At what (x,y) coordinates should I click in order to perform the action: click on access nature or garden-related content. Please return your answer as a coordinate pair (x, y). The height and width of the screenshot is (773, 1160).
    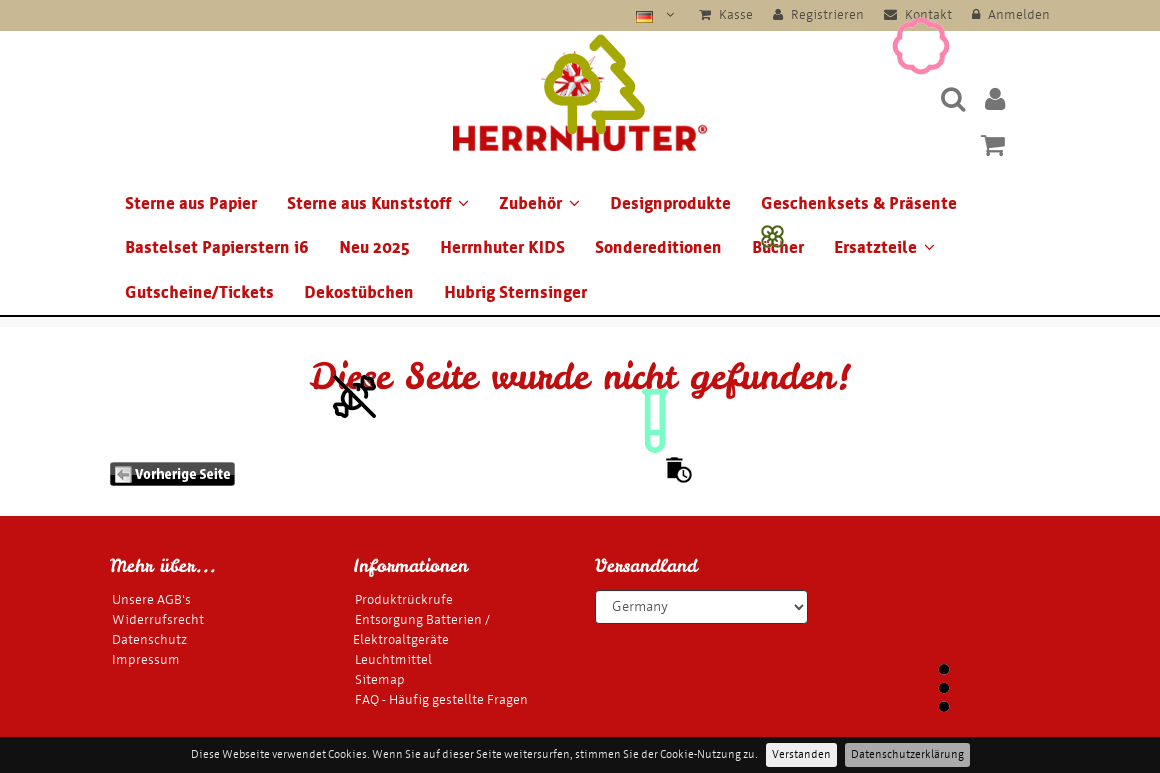
    Looking at the image, I should click on (772, 236).